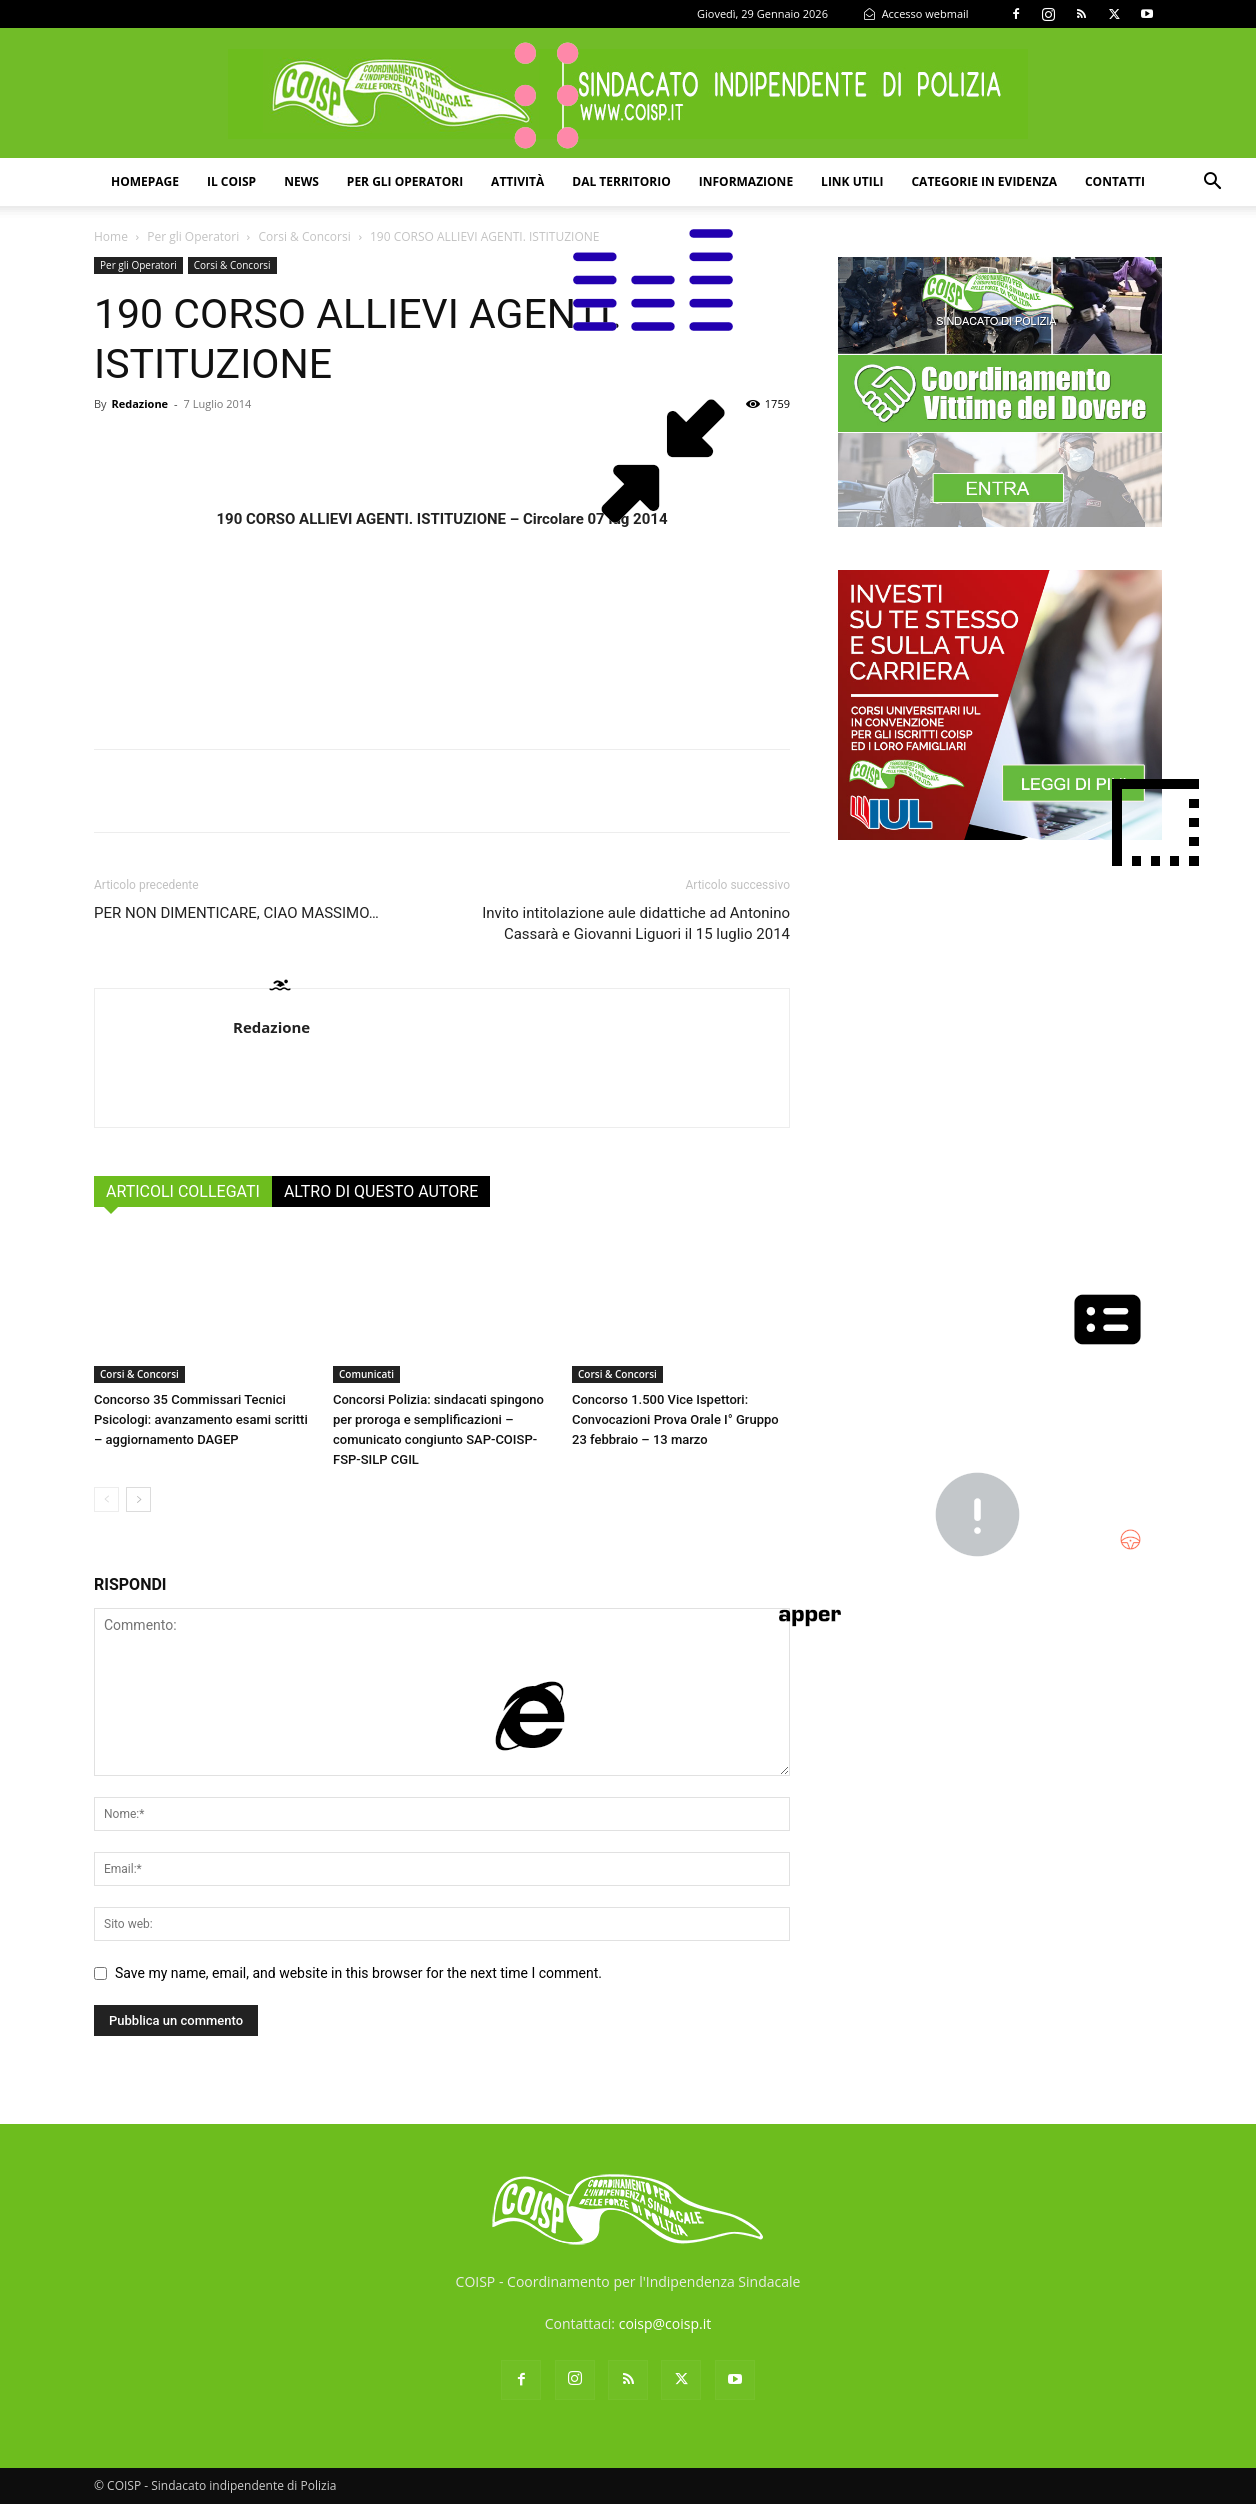  I want to click on compress or minimize content, so click(663, 461).